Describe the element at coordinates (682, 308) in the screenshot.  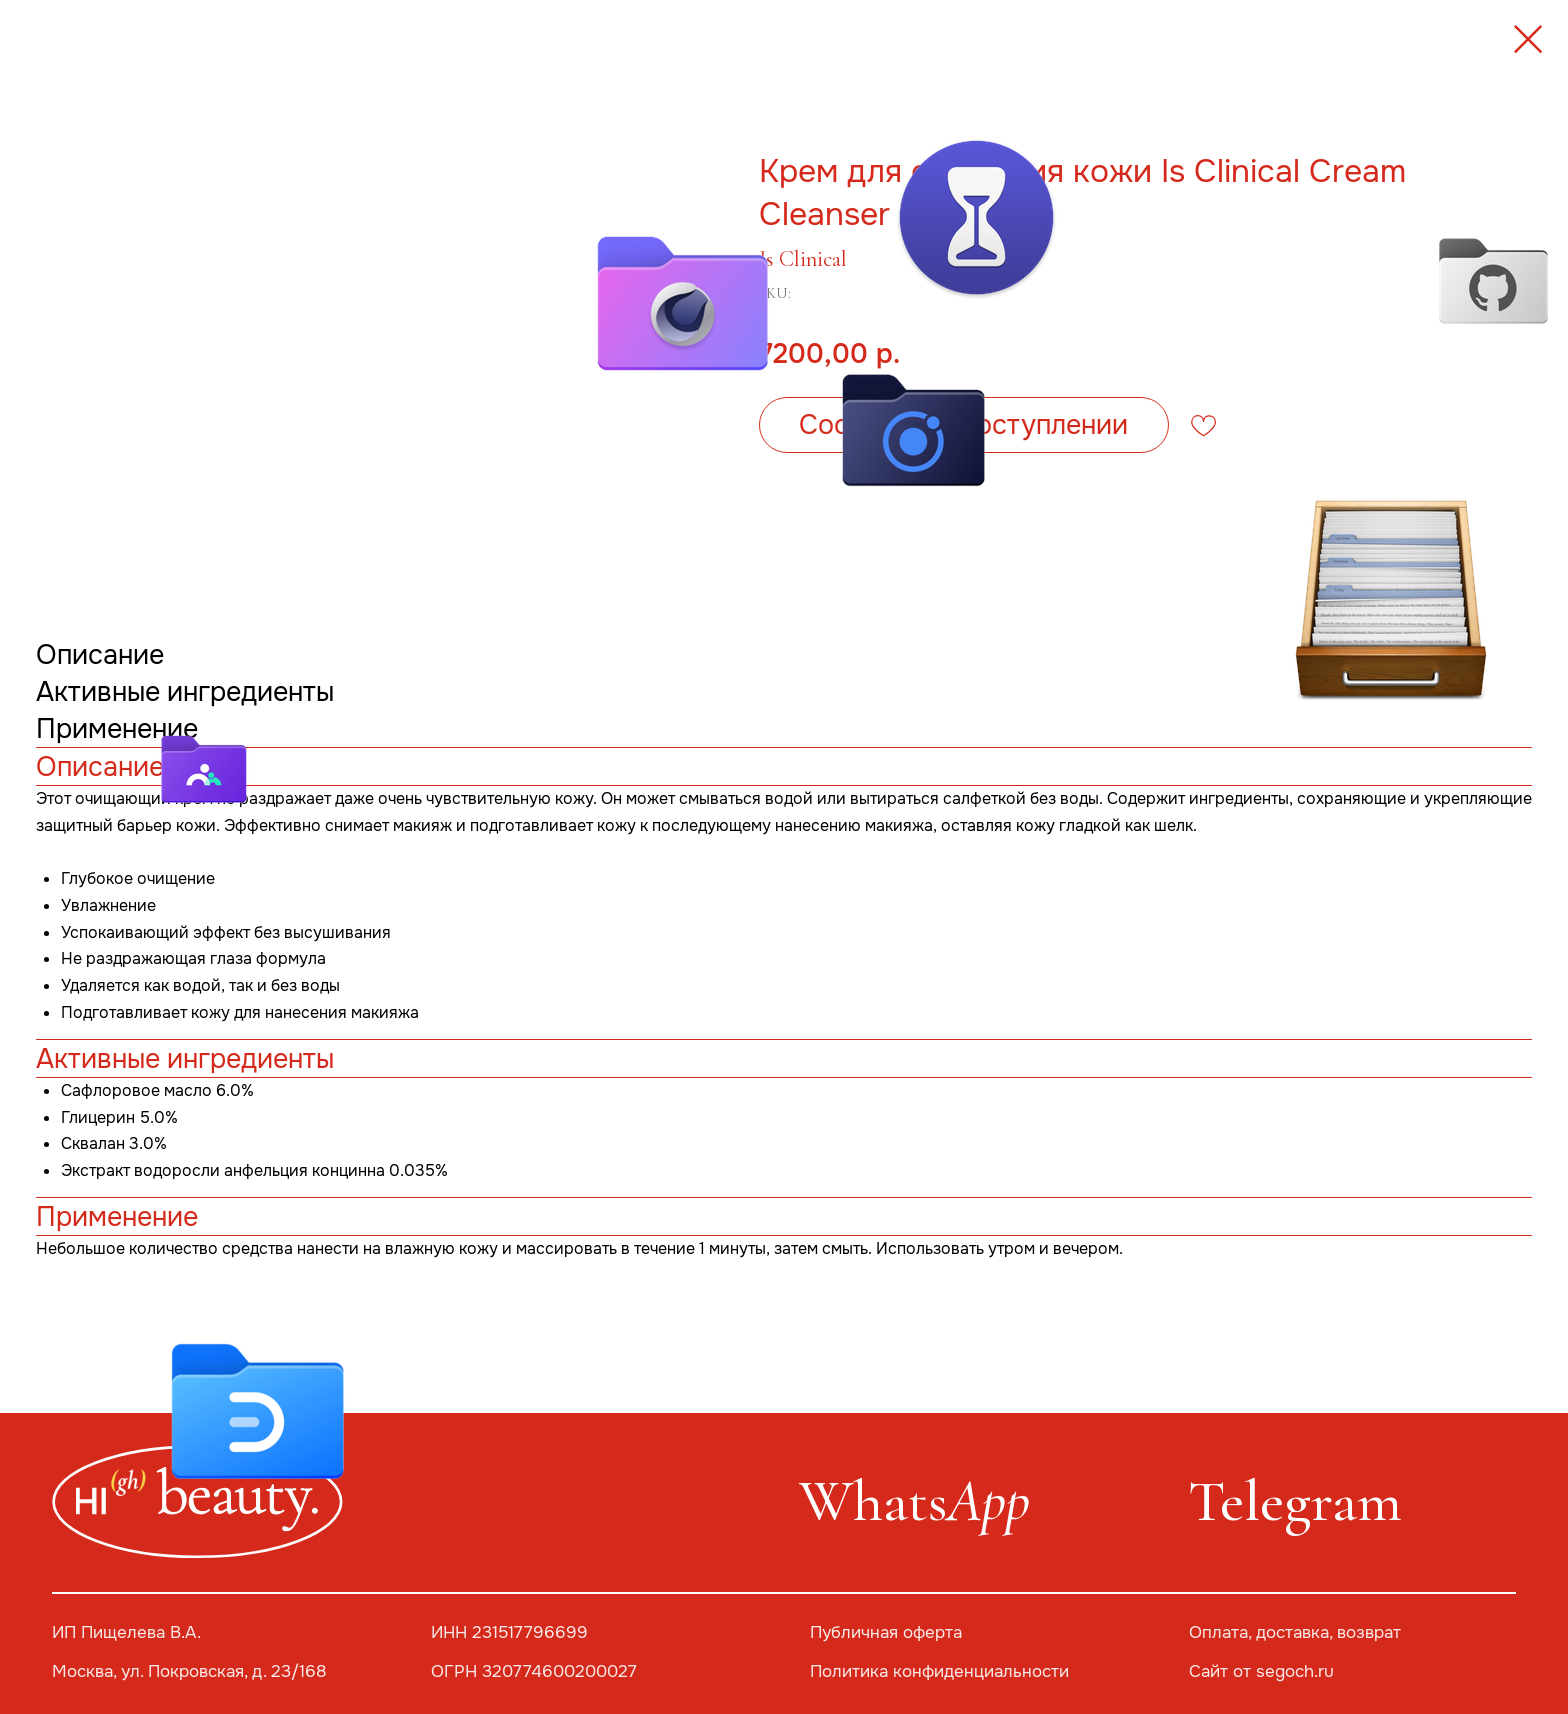
I see `open Cinema 4D project files folder` at that location.